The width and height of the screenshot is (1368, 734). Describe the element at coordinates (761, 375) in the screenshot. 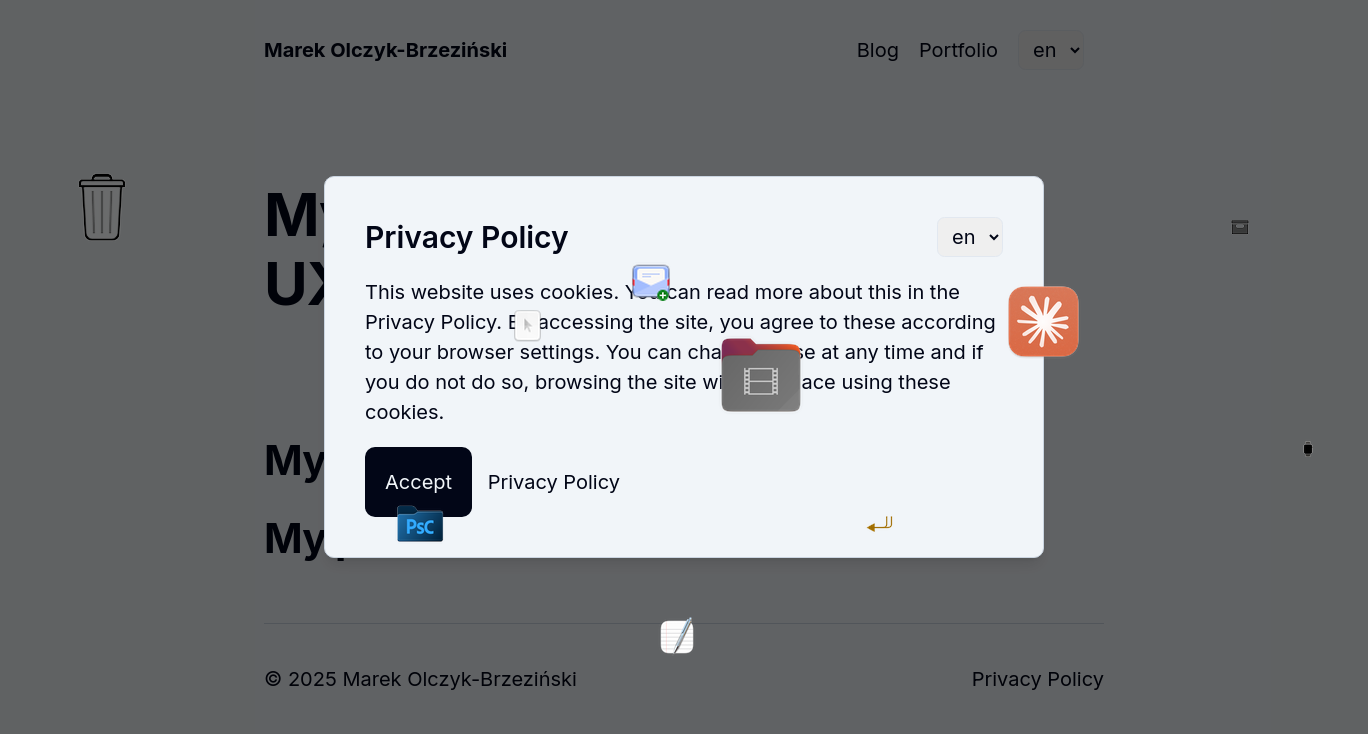

I see `open your videos folder` at that location.